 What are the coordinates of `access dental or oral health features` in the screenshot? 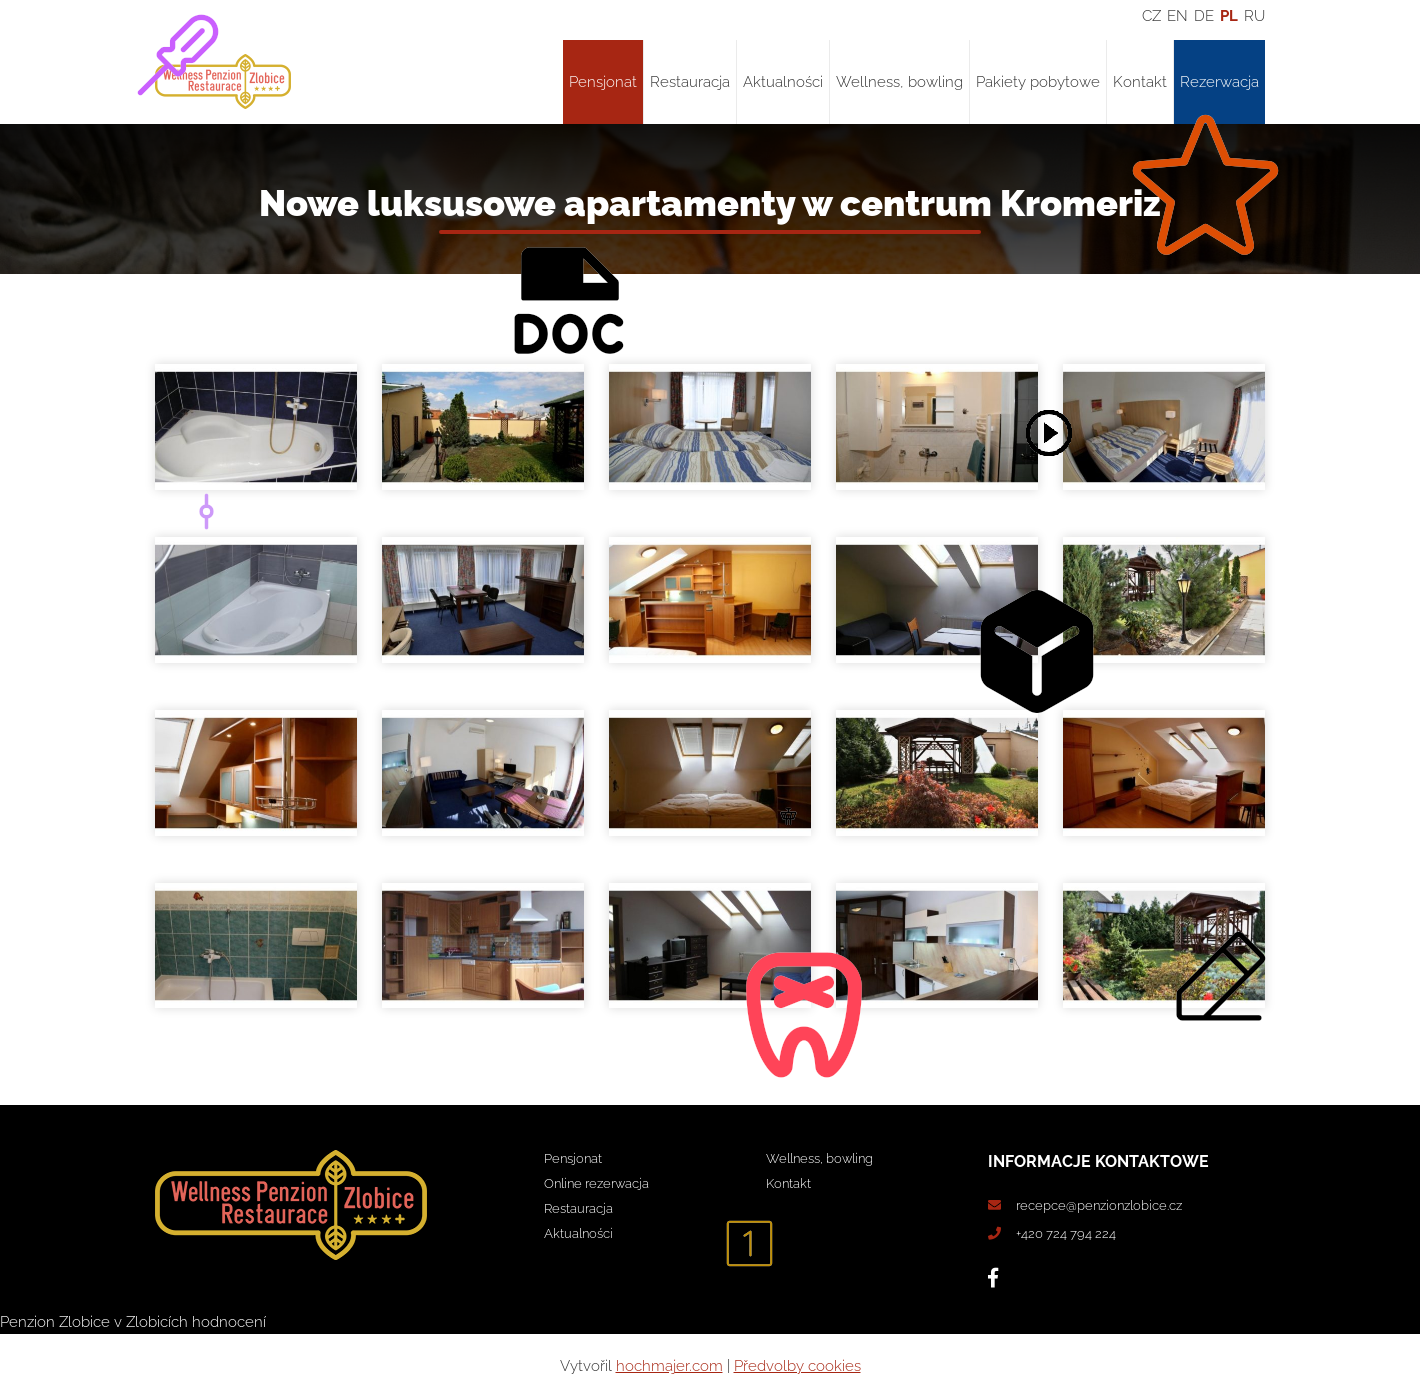 It's located at (804, 1015).